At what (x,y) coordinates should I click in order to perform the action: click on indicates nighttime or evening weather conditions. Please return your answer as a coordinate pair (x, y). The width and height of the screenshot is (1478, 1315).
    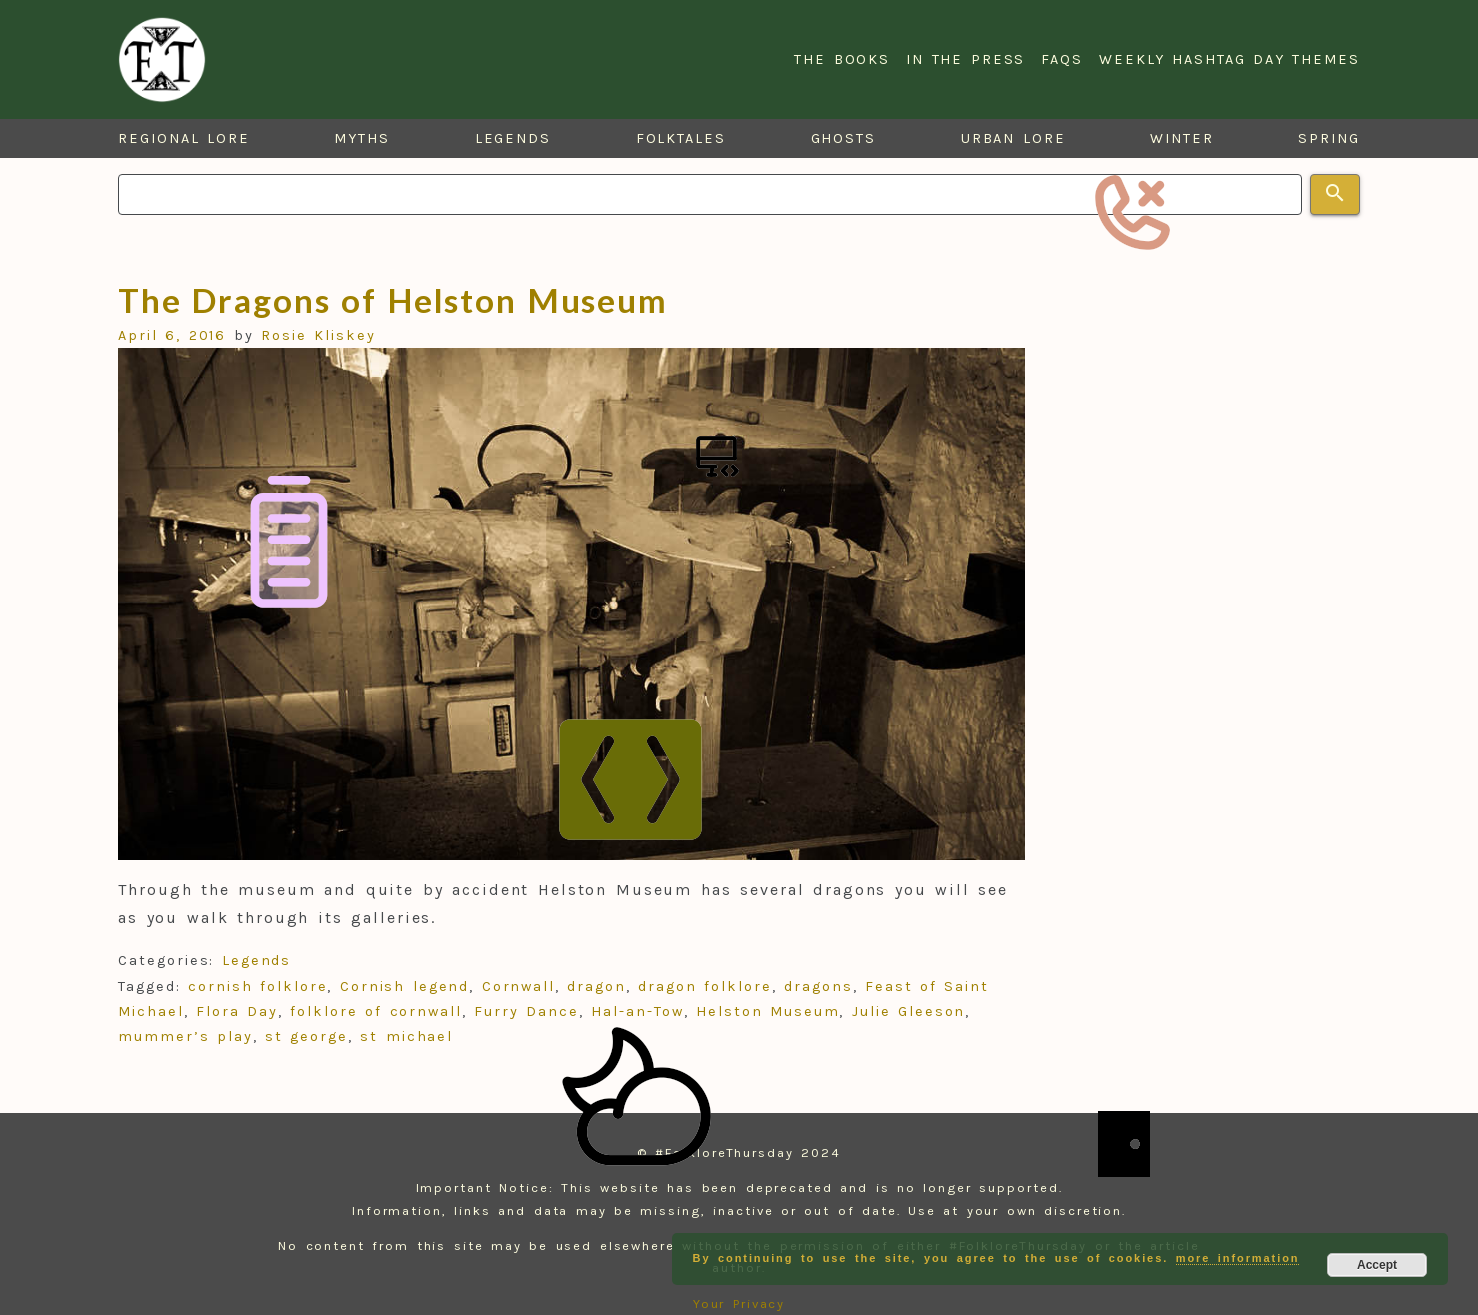
    Looking at the image, I should click on (633, 1103).